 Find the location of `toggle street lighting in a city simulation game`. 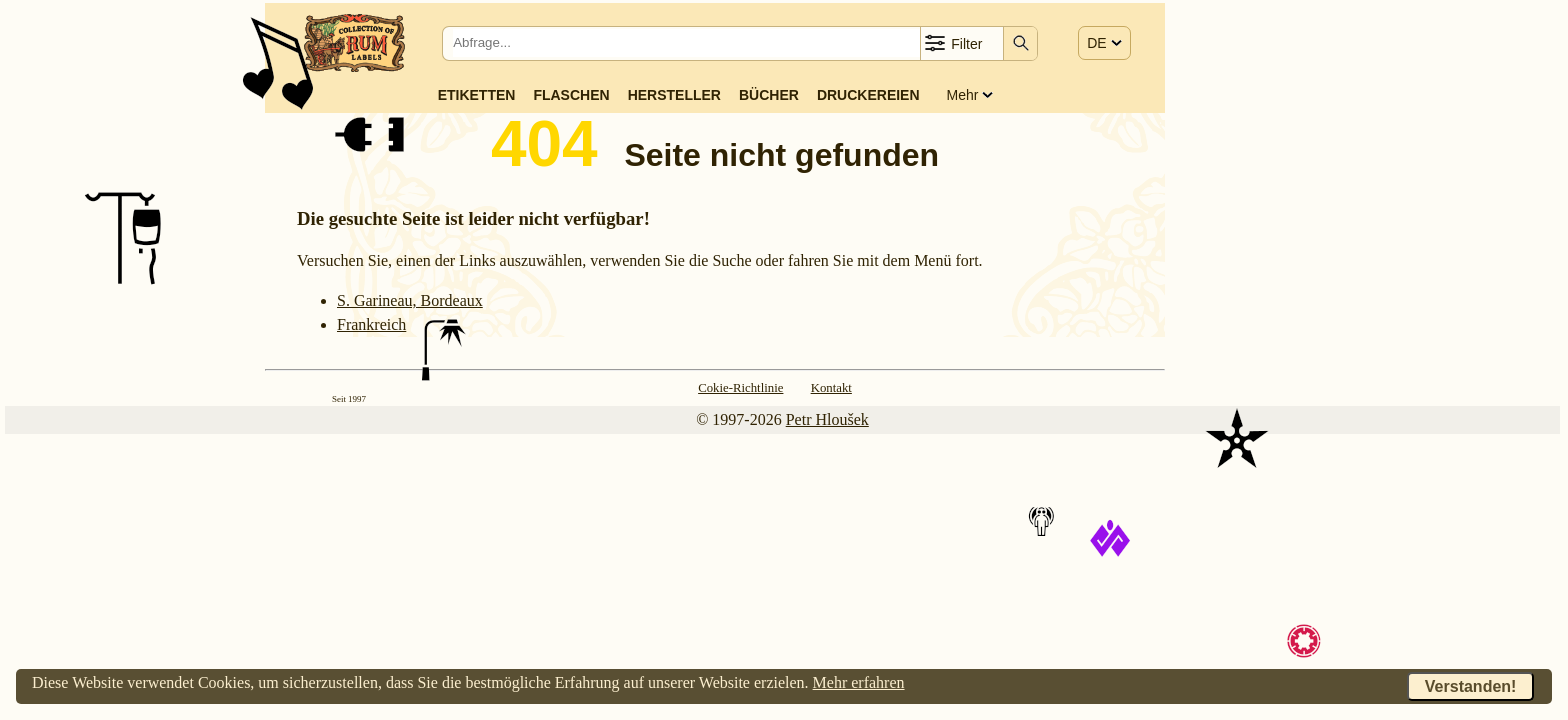

toggle street lighting in a city simulation game is located at coordinates (447, 349).